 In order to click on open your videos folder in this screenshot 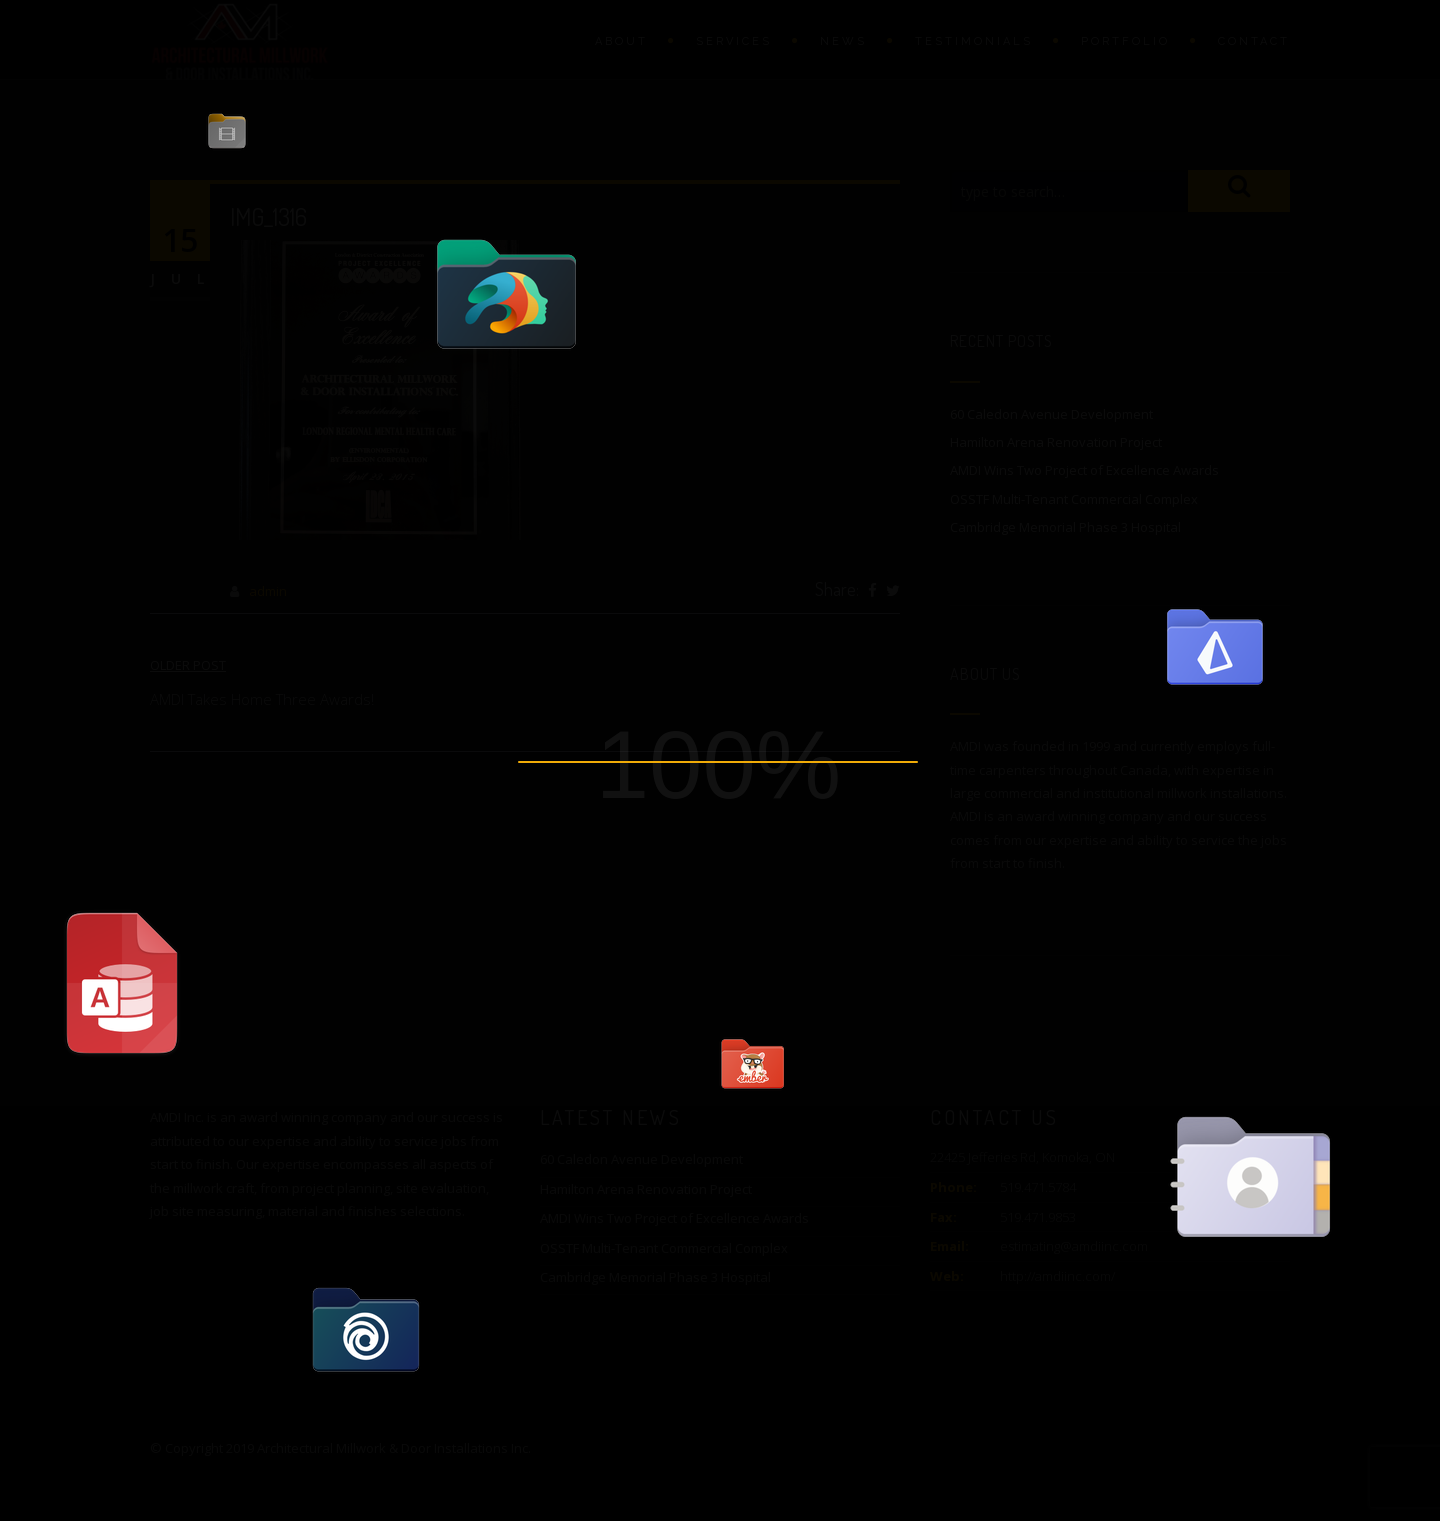, I will do `click(227, 131)`.